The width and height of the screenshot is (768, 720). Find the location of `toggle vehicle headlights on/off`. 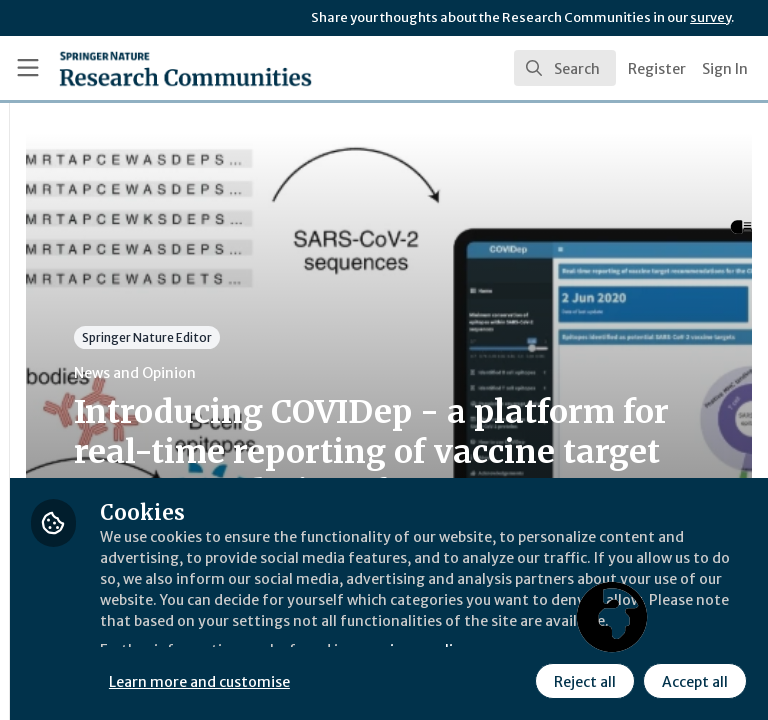

toggle vehicle headlights on/off is located at coordinates (741, 227).